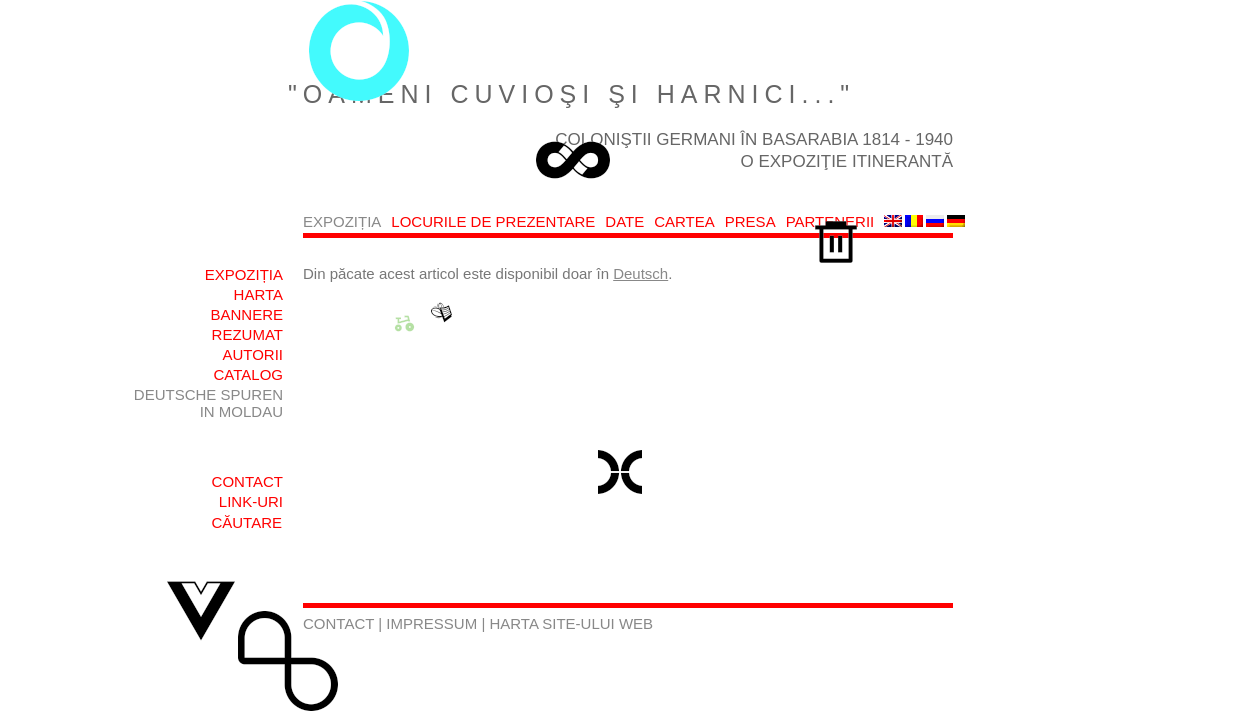 This screenshot has width=1256, height=720. What do you see at coordinates (441, 312) in the screenshot?
I see `taxbuzz company logo` at bounding box center [441, 312].